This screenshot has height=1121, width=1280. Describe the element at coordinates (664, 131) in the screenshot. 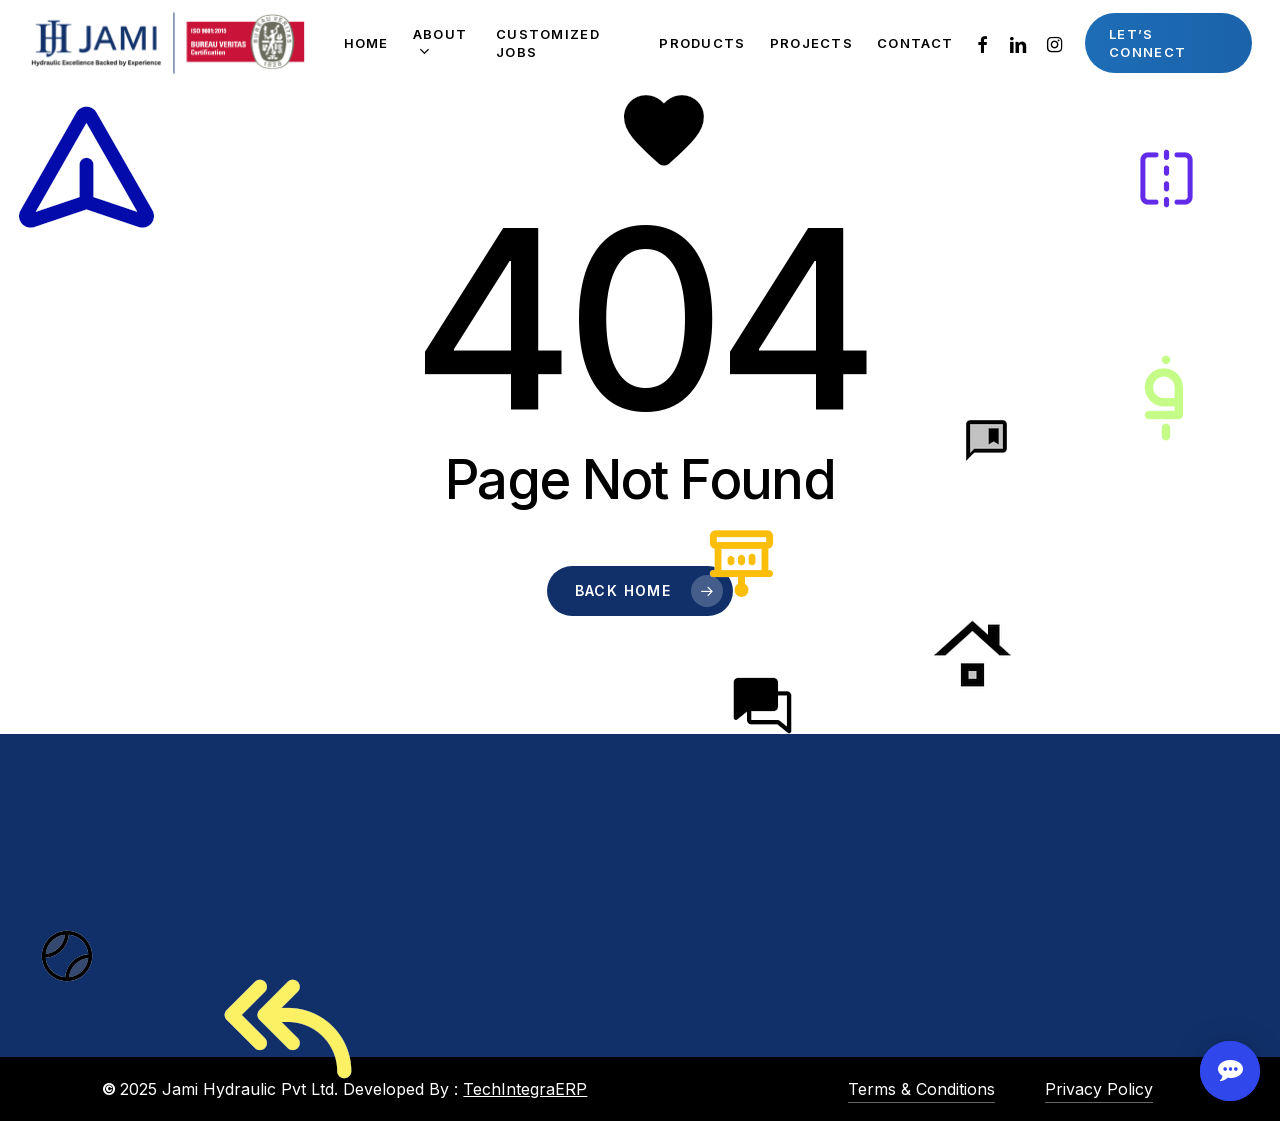

I see `add to favorites` at that location.